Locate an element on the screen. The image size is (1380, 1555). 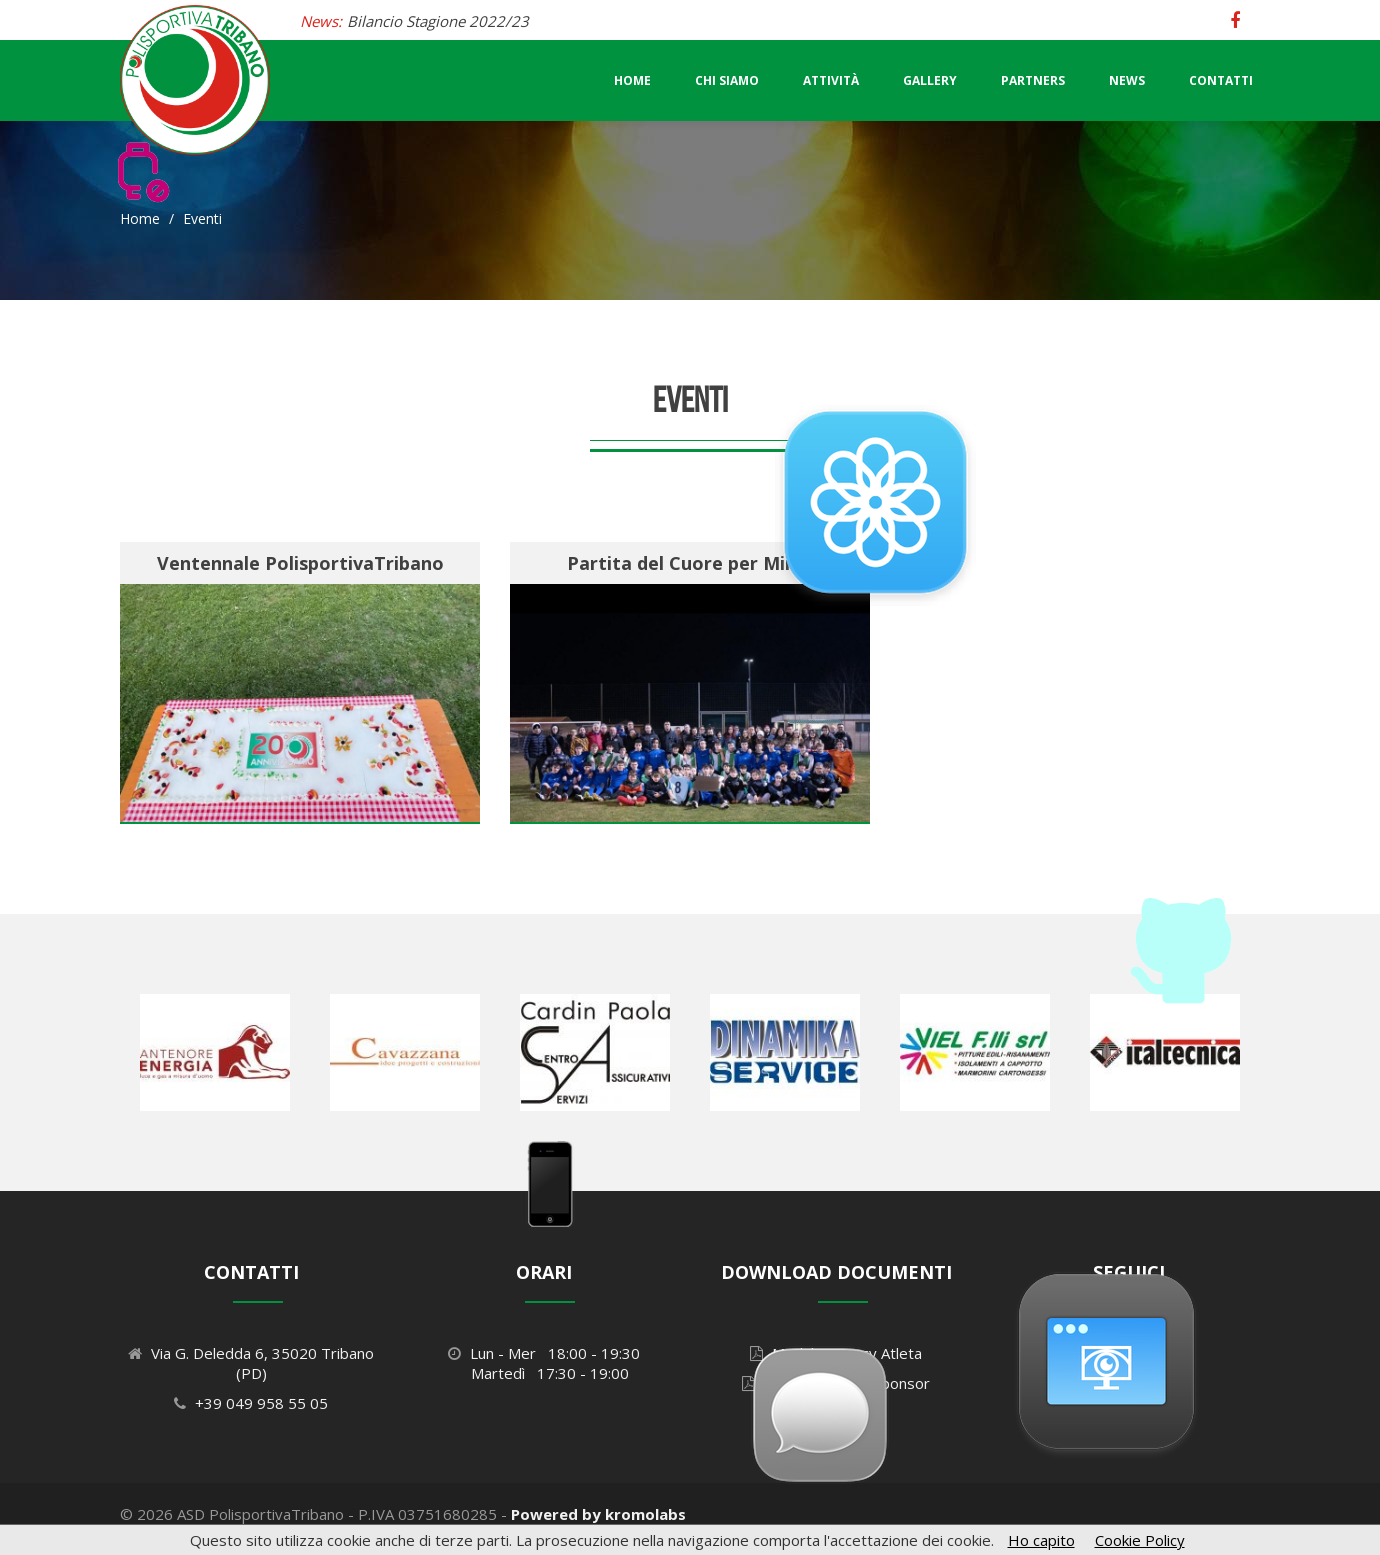
iPhone device icon is located at coordinates (550, 1184).